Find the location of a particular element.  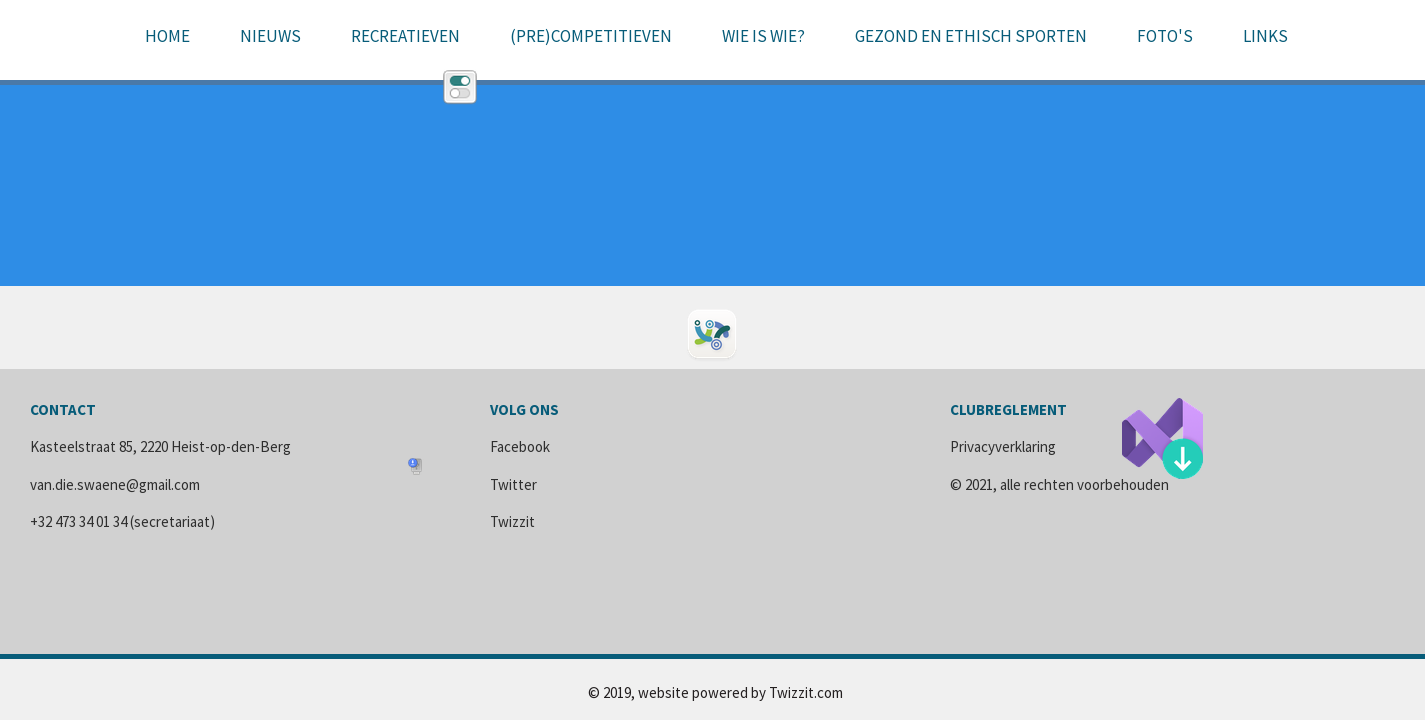

open system tweaks or settings customization is located at coordinates (460, 87).